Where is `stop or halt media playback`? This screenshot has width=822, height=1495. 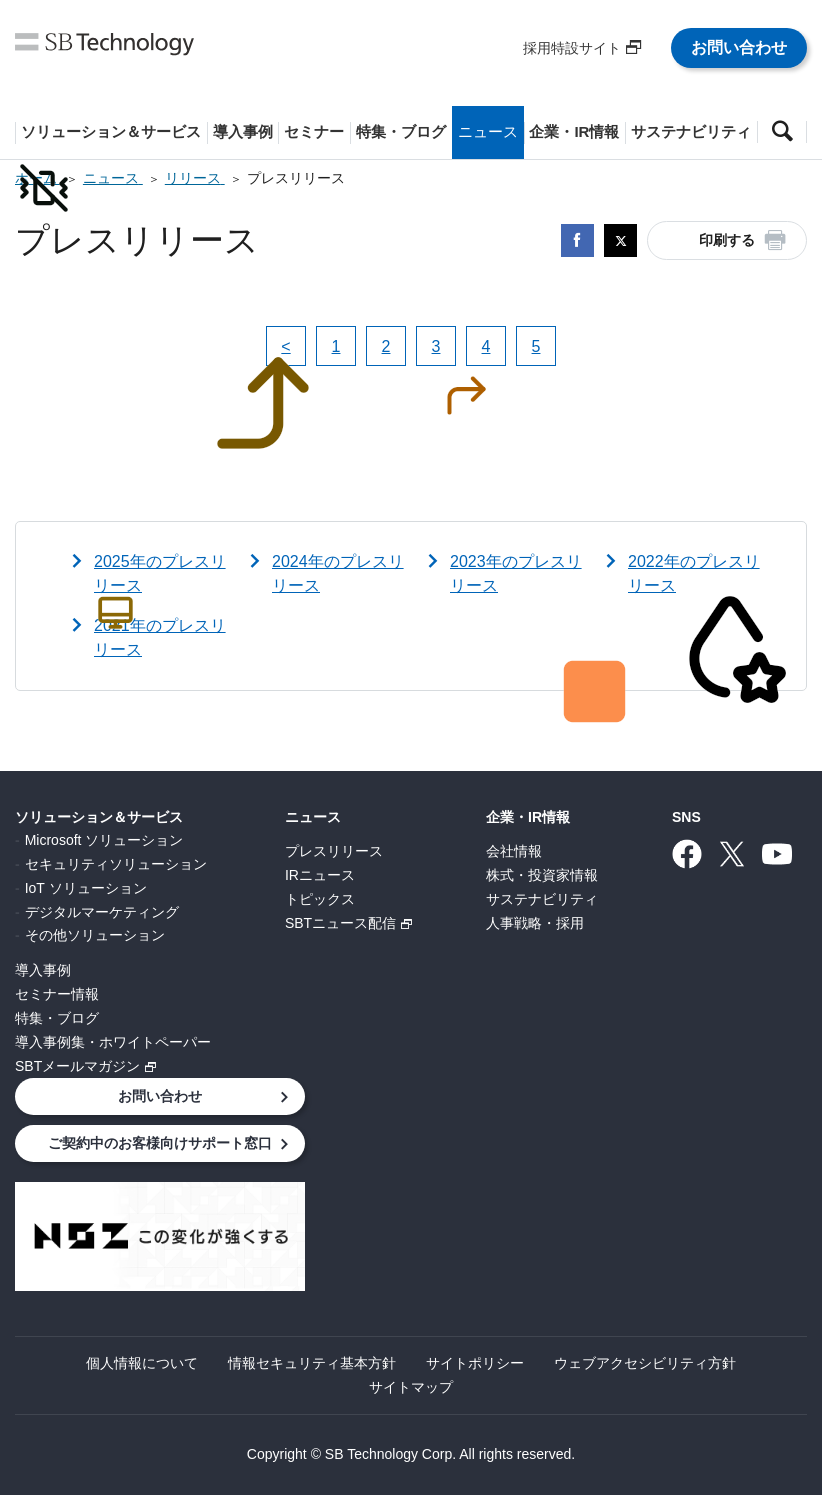 stop or halt media playback is located at coordinates (594, 691).